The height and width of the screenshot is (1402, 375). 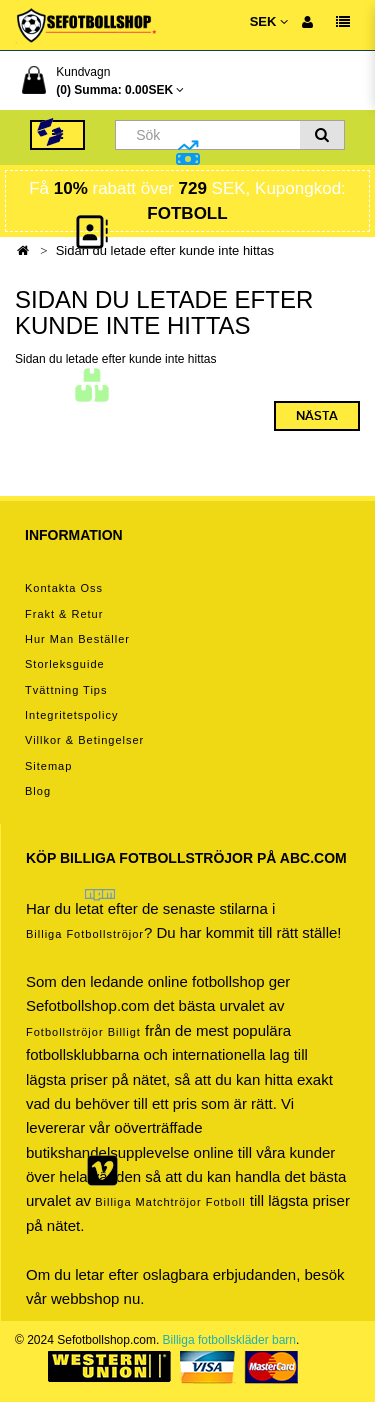 I want to click on view inventory or stock items, so click(x=92, y=385).